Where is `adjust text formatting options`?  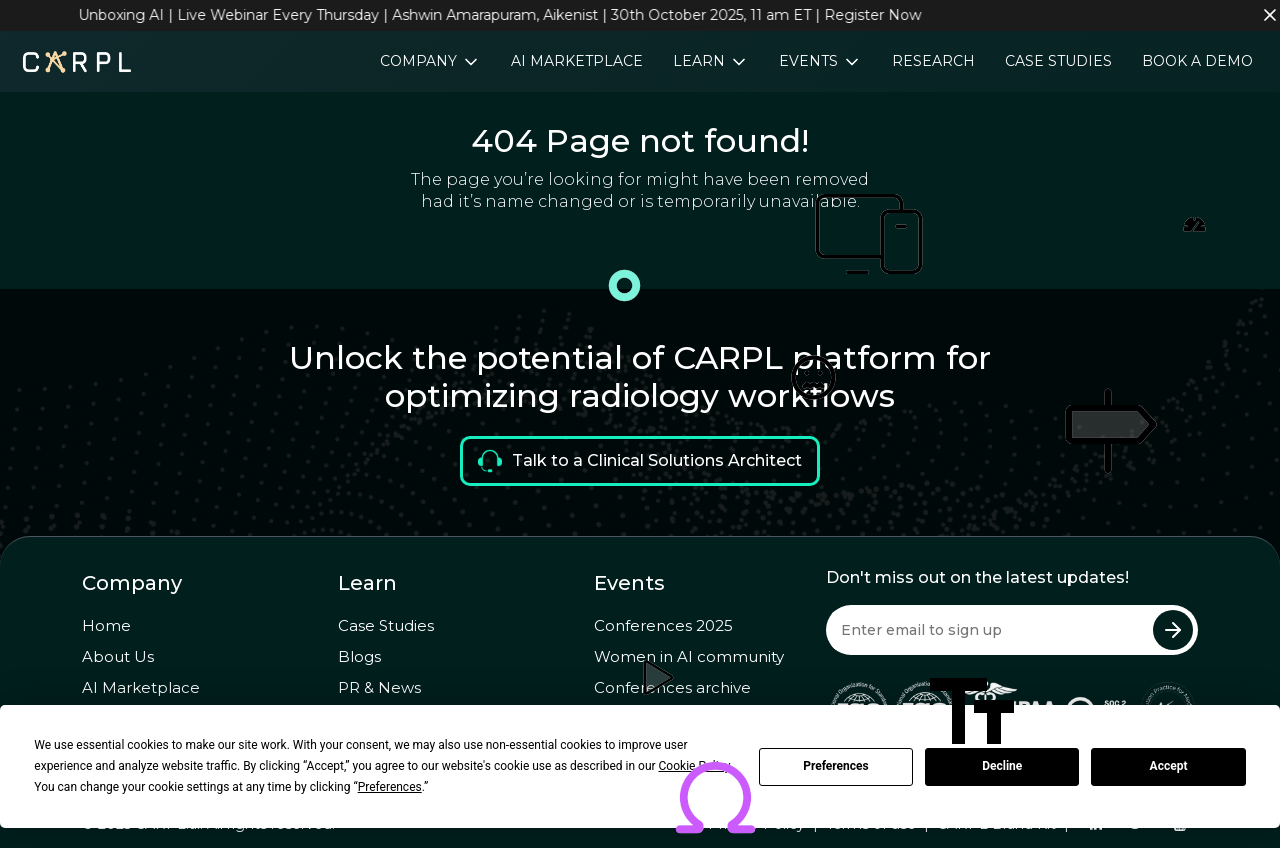
adjust text formatting options is located at coordinates (972, 713).